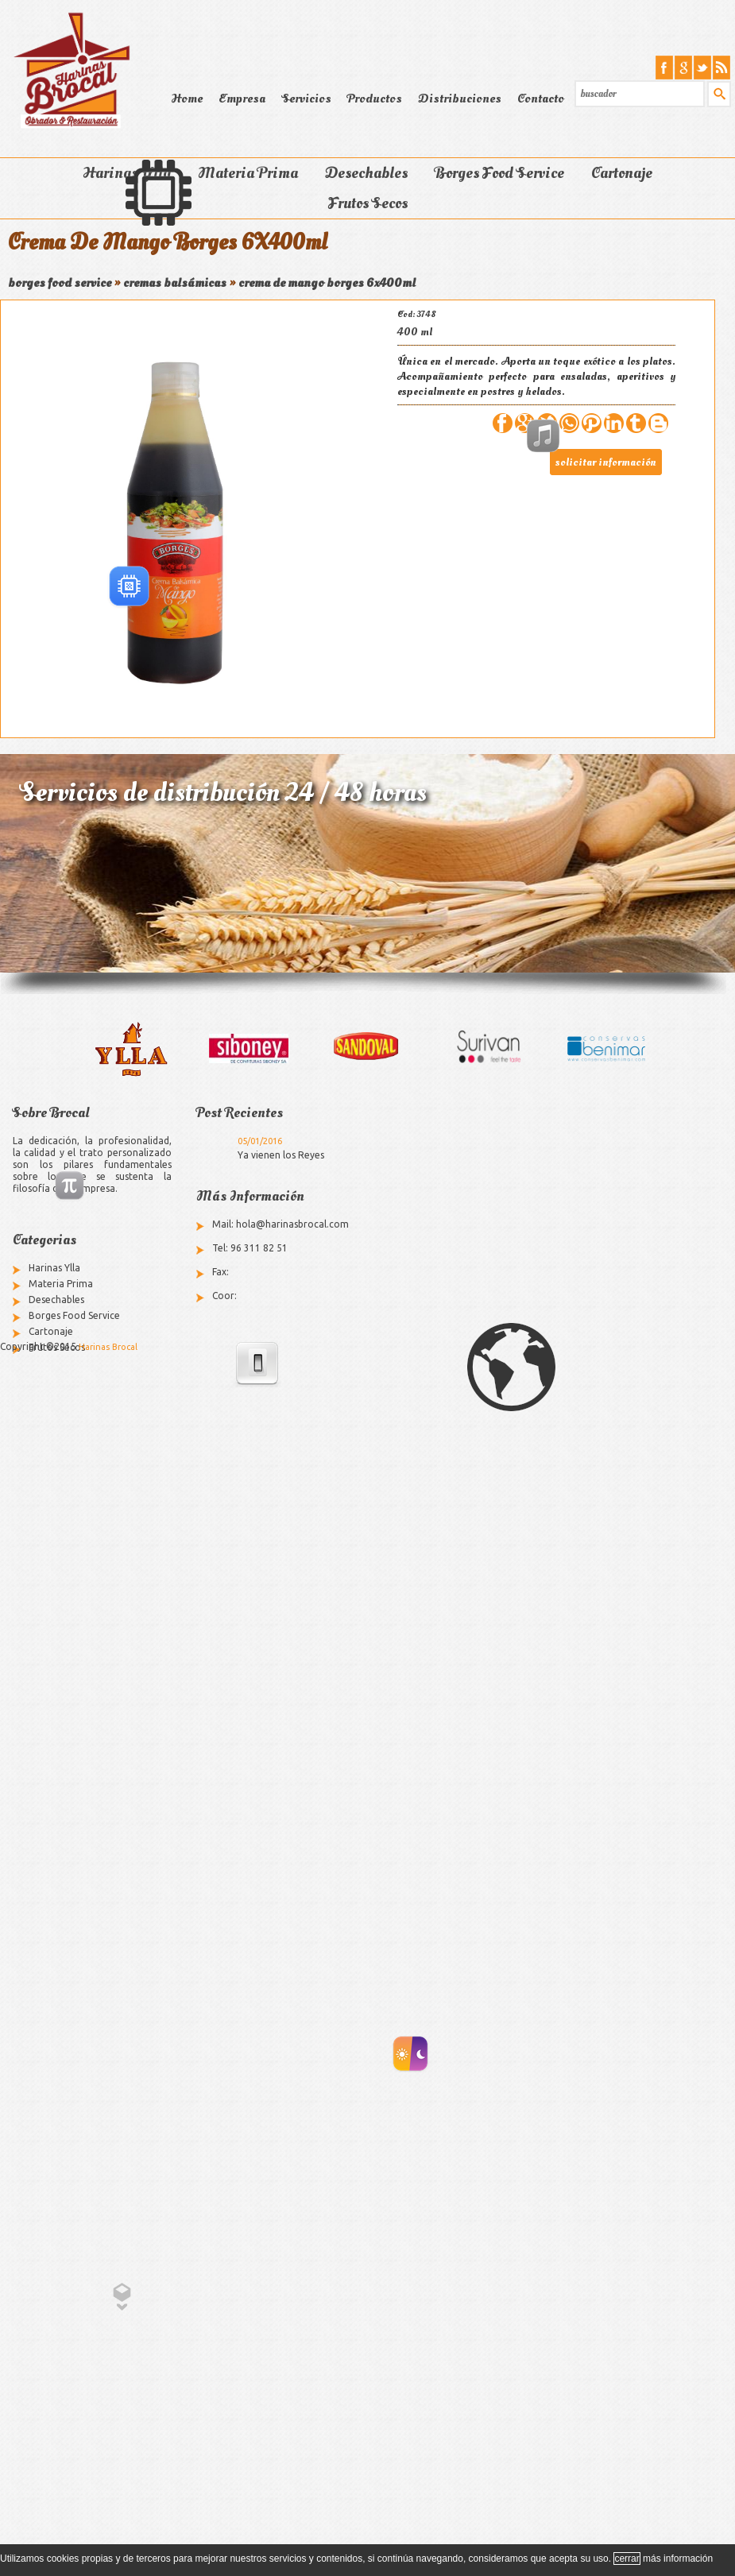 The image size is (735, 2576). What do you see at coordinates (69, 1186) in the screenshot?
I see `open mathematics or calculator app` at bounding box center [69, 1186].